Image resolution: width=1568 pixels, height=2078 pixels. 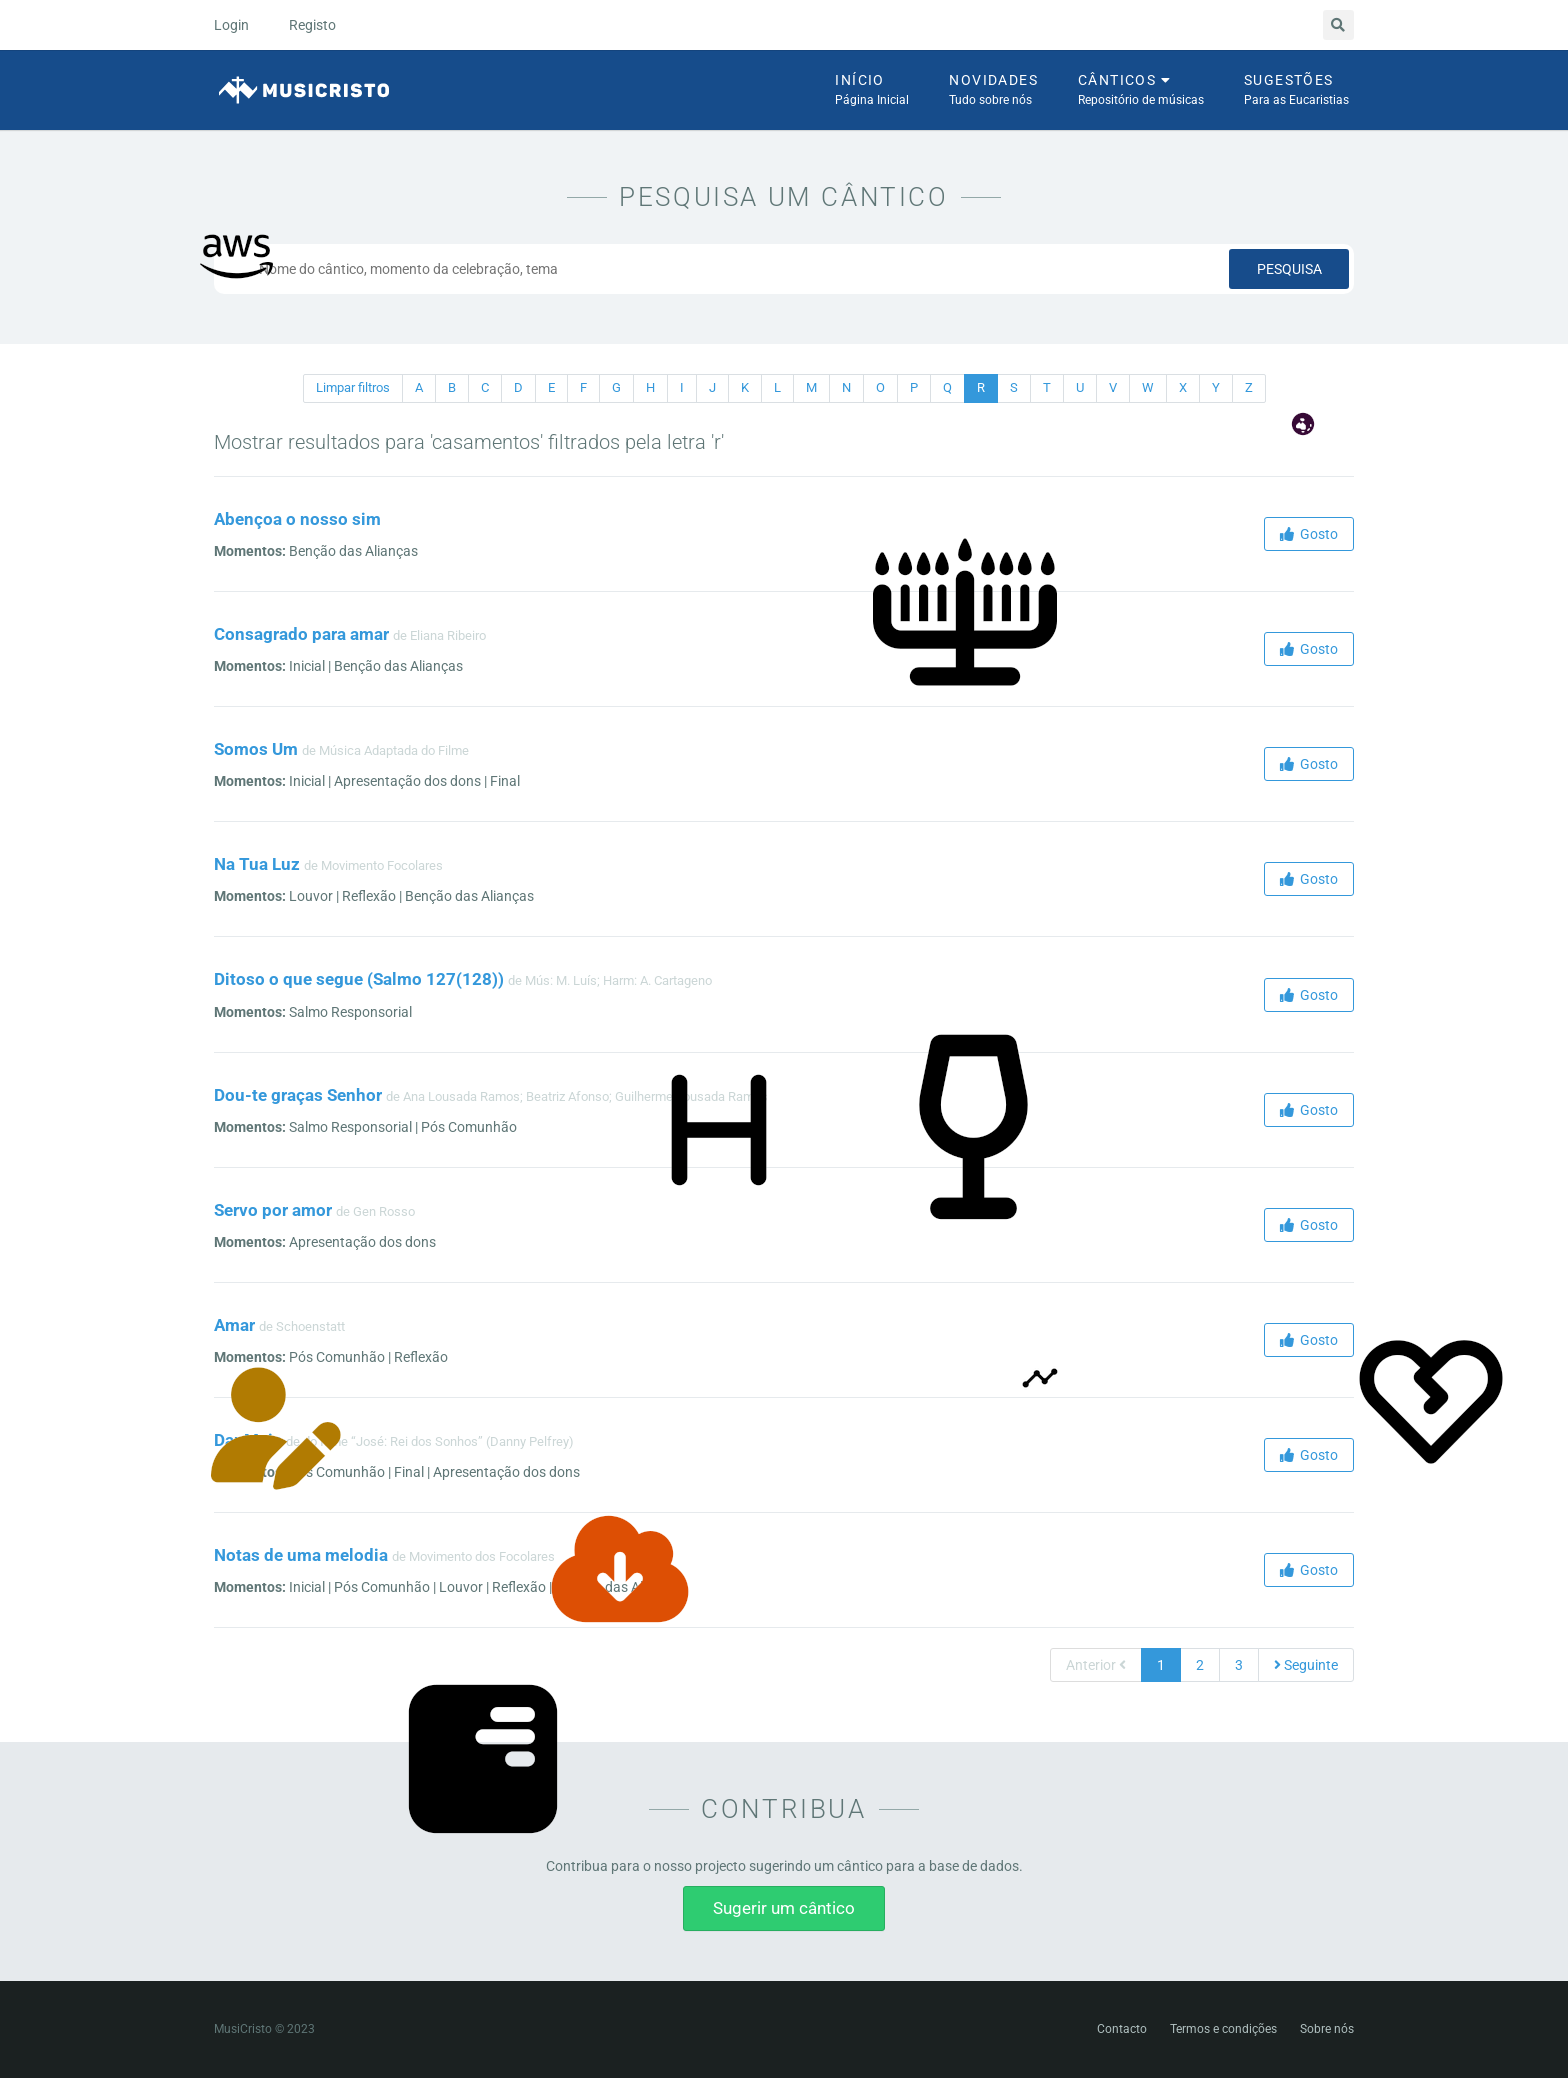 What do you see at coordinates (1040, 1378) in the screenshot?
I see `view activity timeline or history` at bounding box center [1040, 1378].